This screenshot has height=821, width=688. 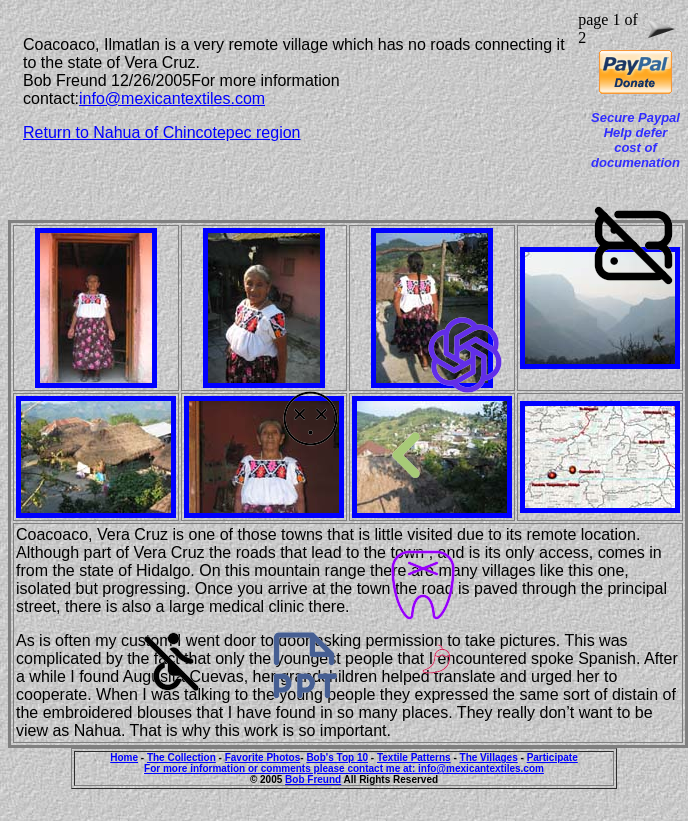 I want to click on indicates an error or failed action, so click(x=310, y=418).